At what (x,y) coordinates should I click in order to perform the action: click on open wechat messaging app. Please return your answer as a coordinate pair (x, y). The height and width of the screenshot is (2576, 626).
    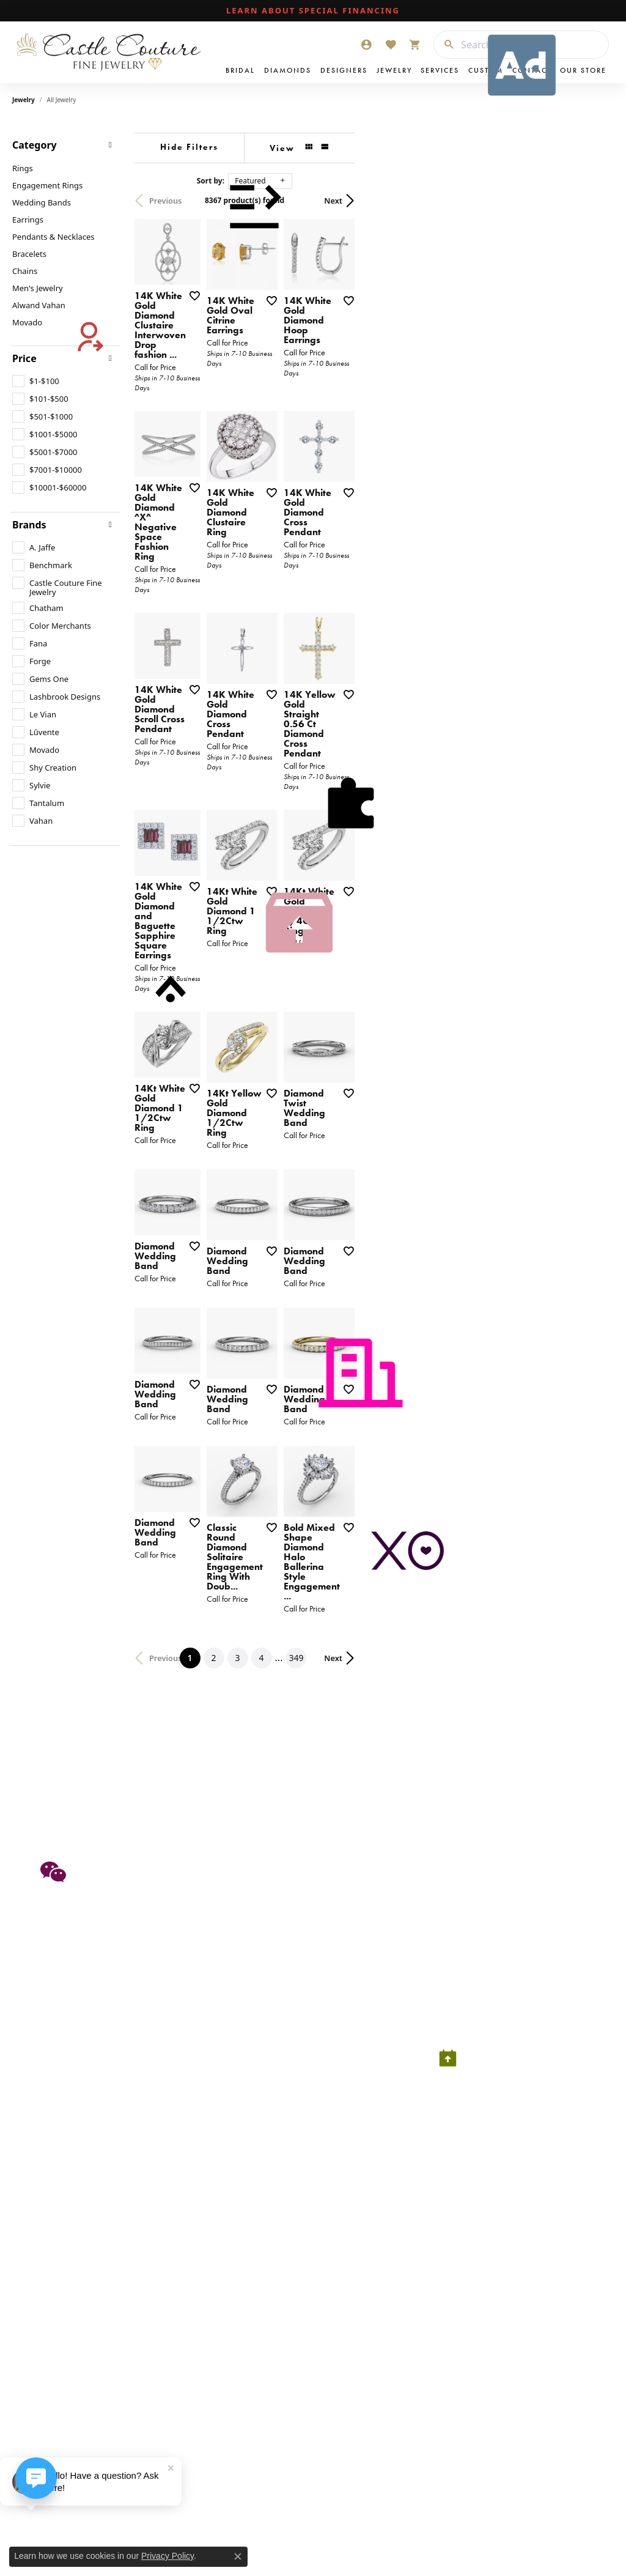
    Looking at the image, I should click on (53, 1872).